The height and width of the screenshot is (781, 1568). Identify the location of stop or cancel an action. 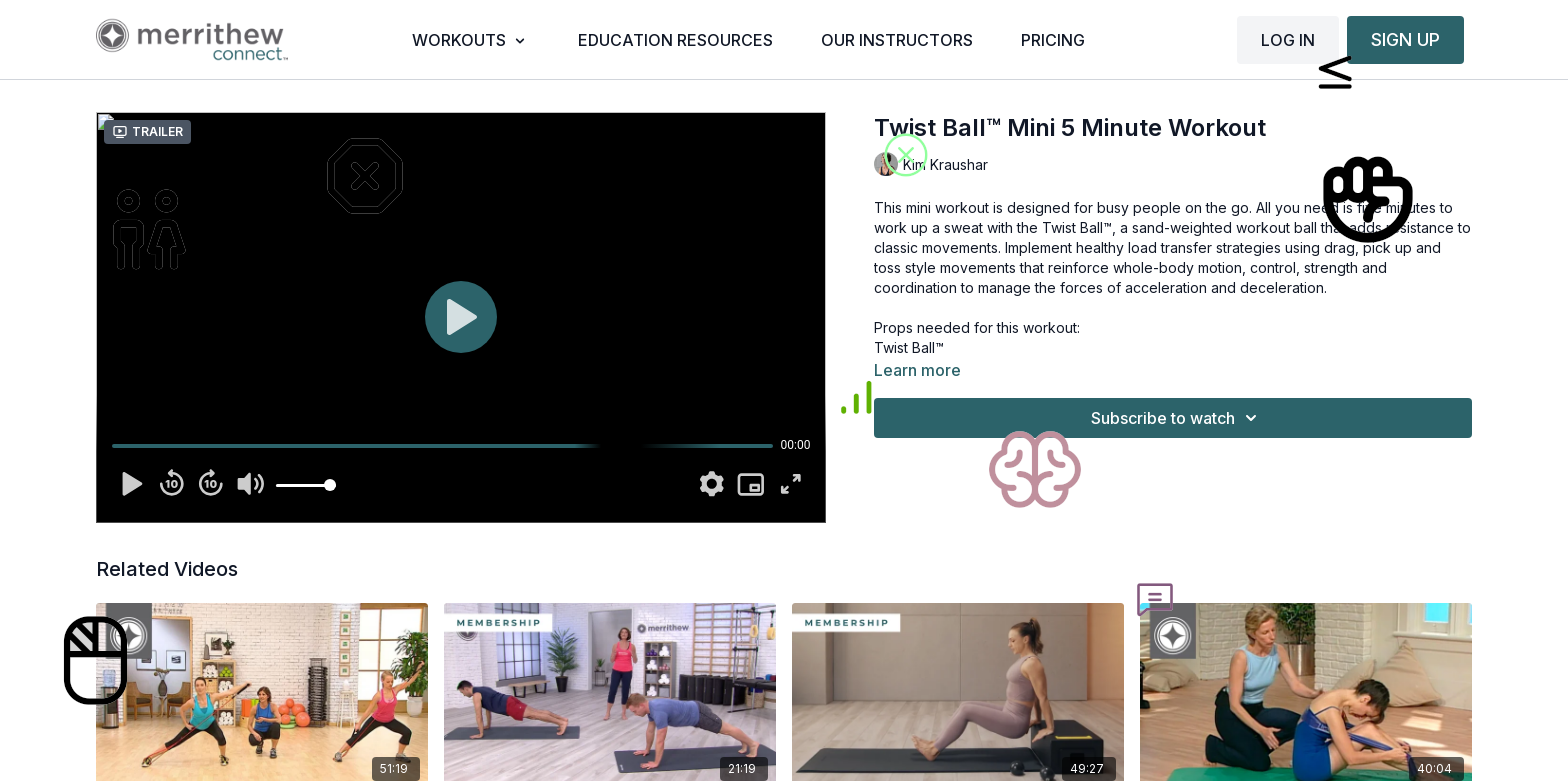
(365, 176).